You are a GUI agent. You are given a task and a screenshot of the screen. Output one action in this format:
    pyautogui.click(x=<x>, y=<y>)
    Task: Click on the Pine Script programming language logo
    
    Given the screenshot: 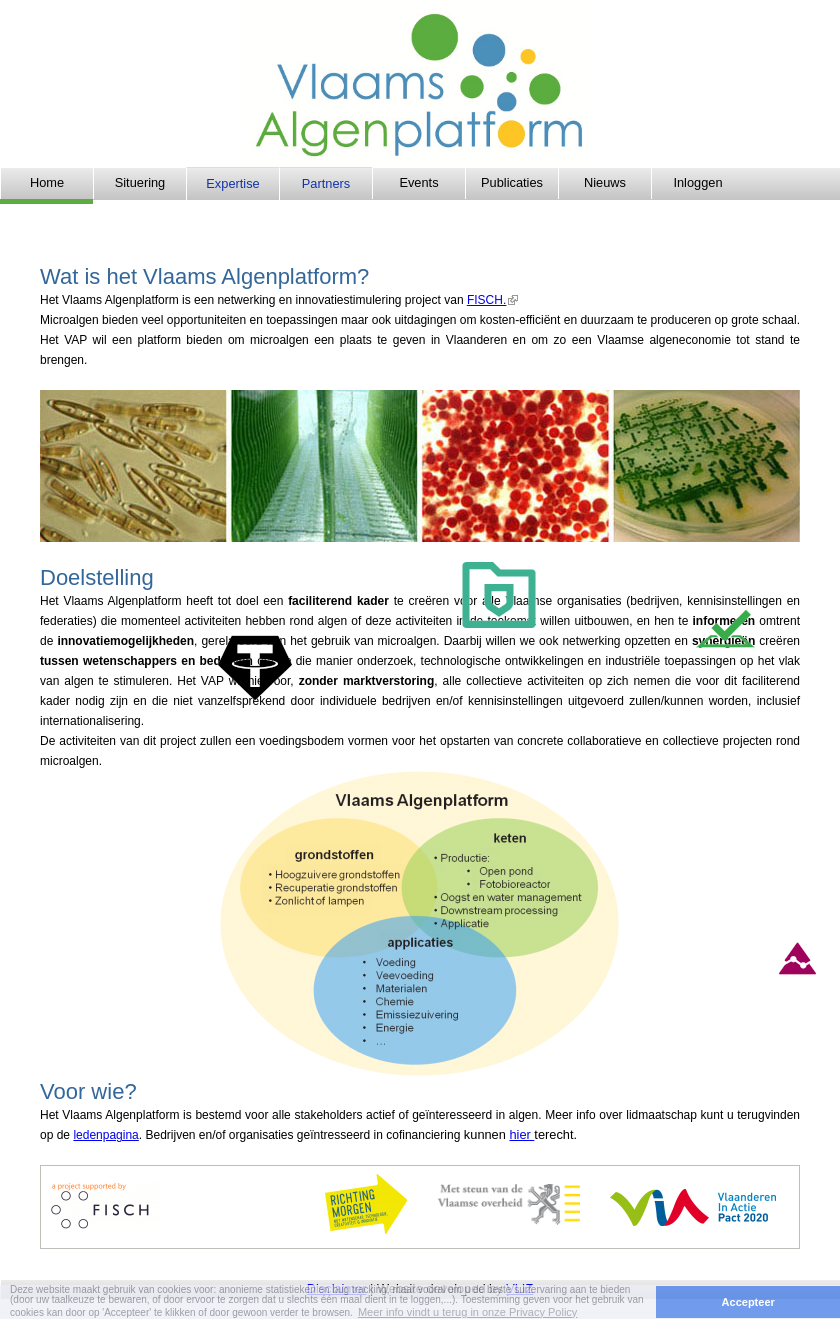 What is the action you would take?
    pyautogui.click(x=797, y=958)
    